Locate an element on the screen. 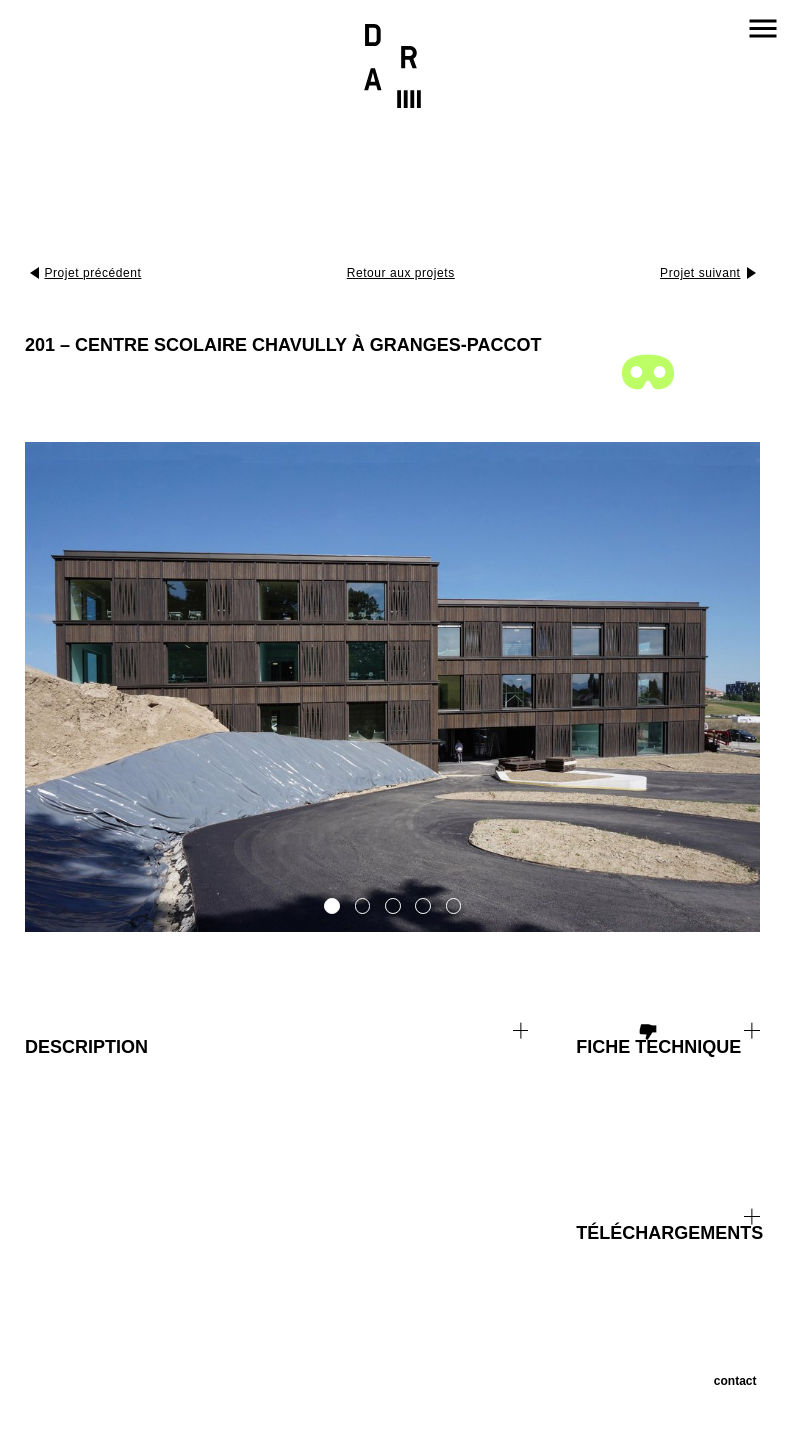 This screenshot has height=1452, width=785. dislike or downvote content is located at coordinates (648, 1032).